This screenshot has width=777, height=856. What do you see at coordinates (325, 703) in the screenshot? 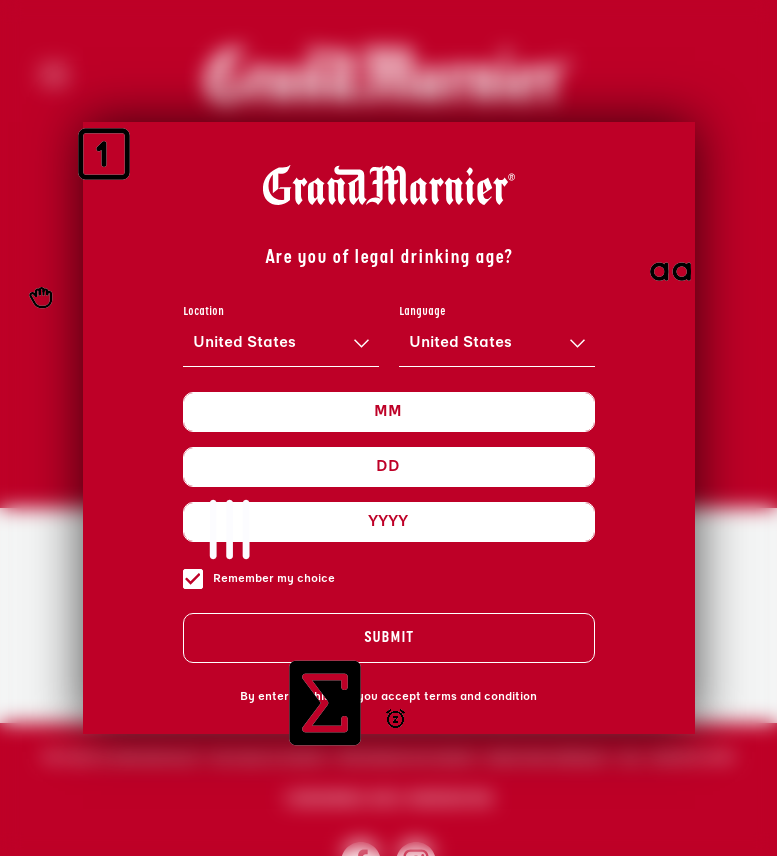
I see `calculate sum or total` at bounding box center [325, 703].